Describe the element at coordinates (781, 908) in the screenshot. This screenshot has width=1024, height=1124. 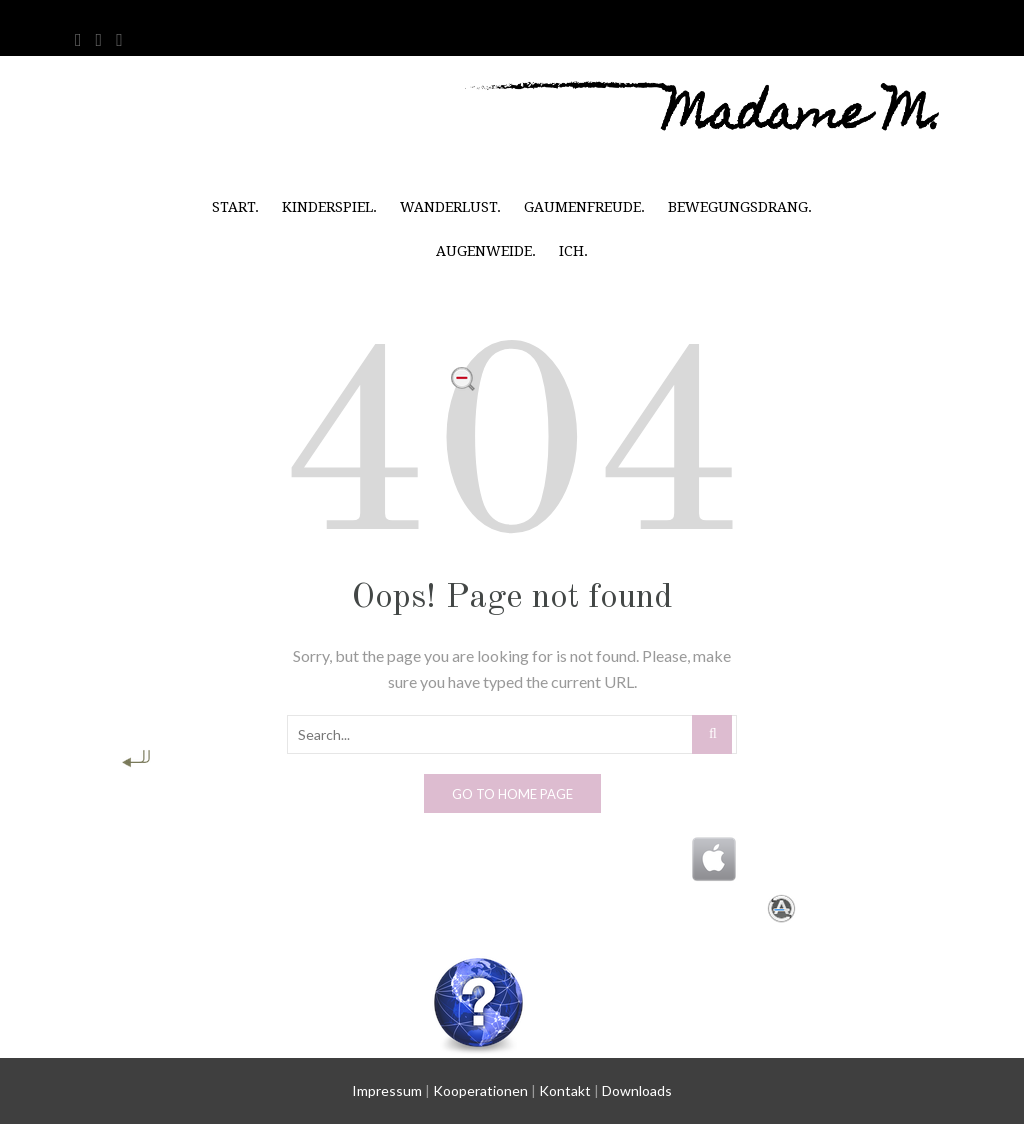
I see `open the software updater application` at that location.